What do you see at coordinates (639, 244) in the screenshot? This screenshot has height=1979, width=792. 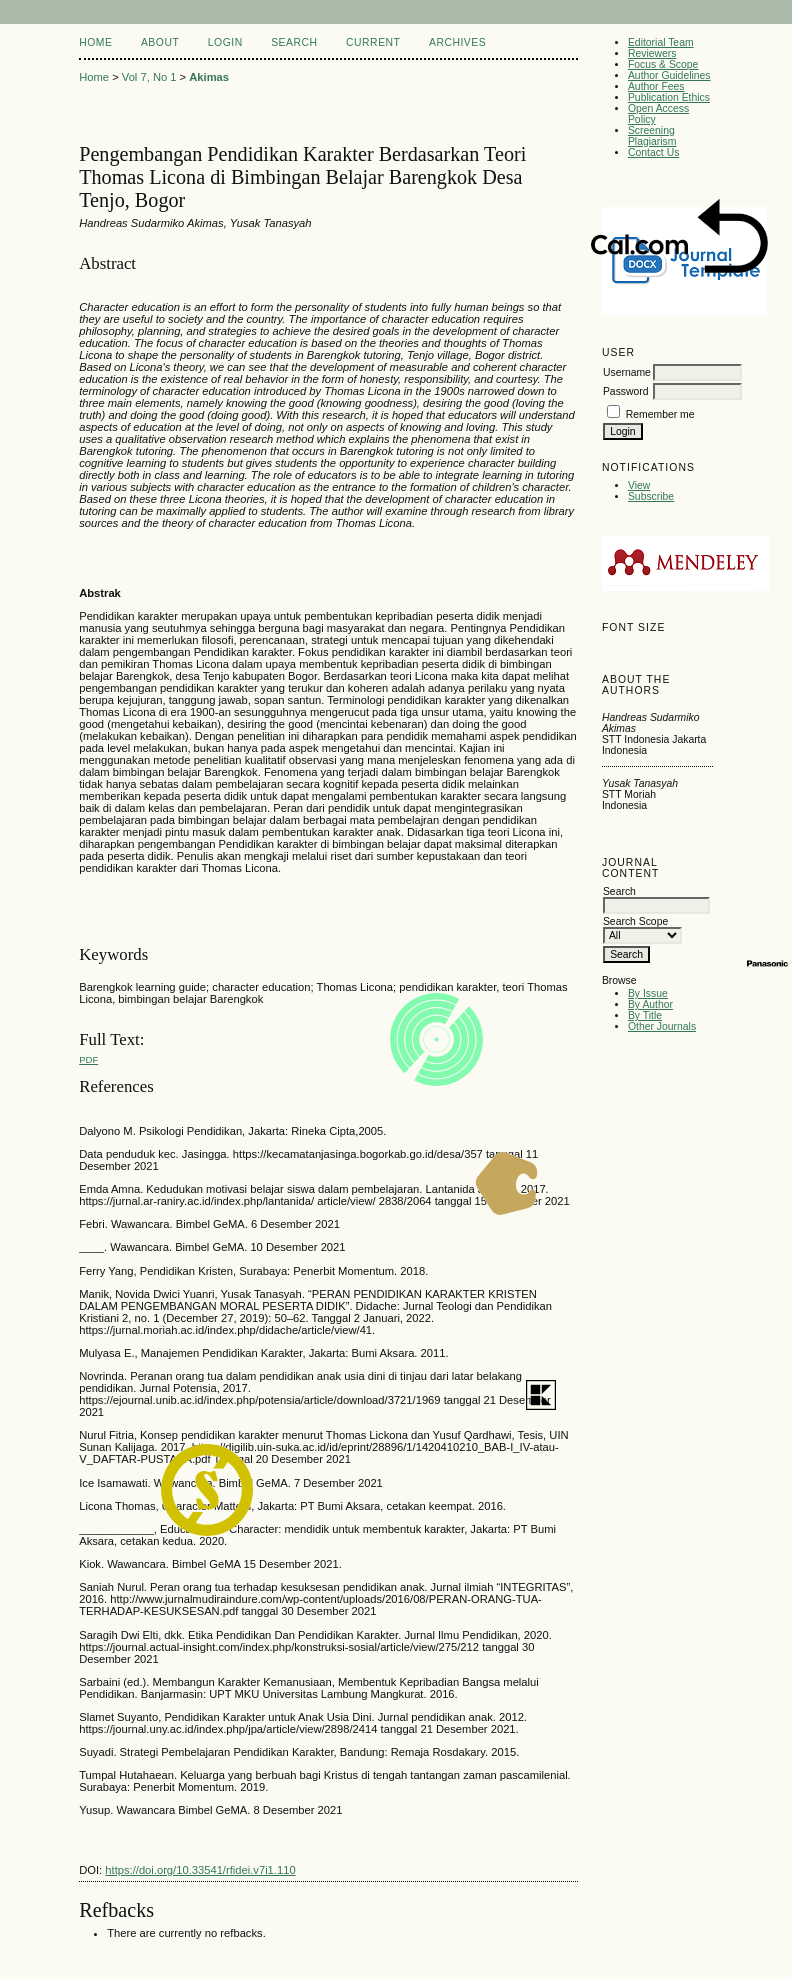 I see `open cal.com scheduling app` at bounding box center [639, 244].